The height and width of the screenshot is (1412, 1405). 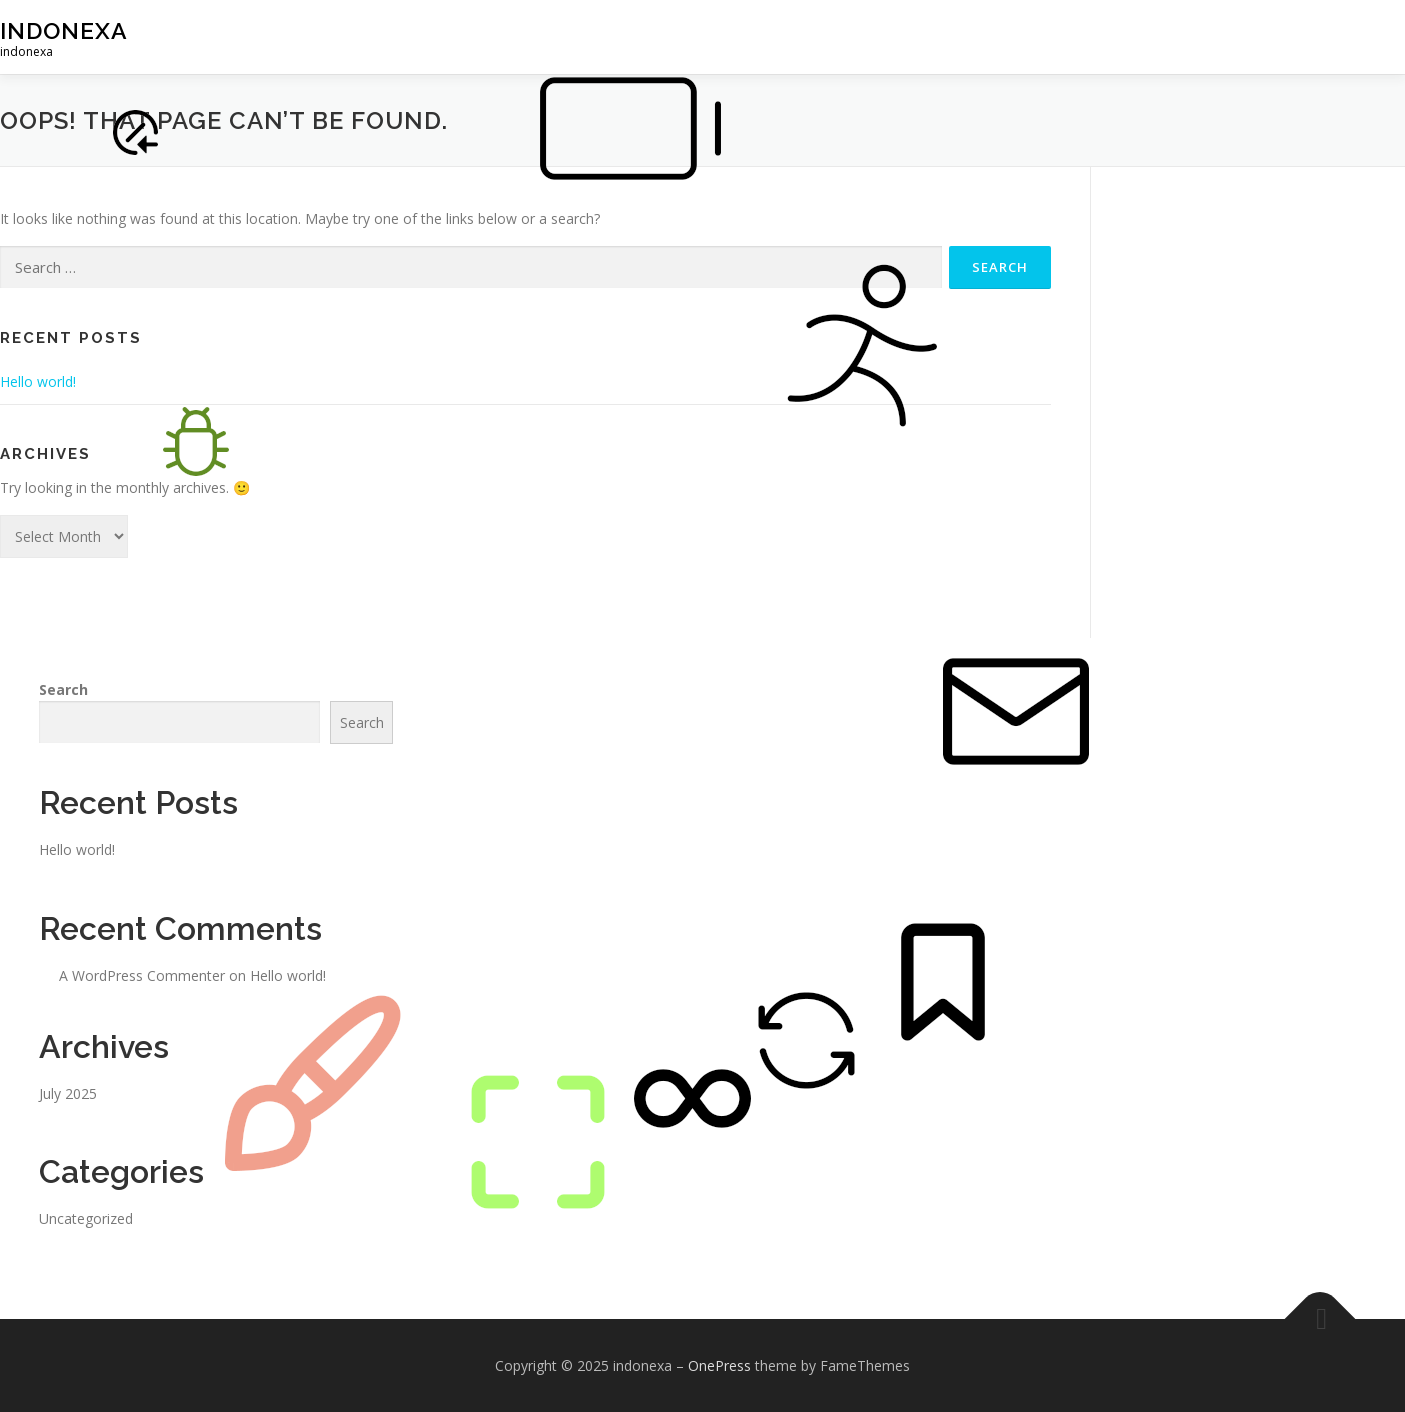 What do you see at coordinates (943, 982) in the screenshot?
I see `save this item for later` at bounding box center [943, 982].